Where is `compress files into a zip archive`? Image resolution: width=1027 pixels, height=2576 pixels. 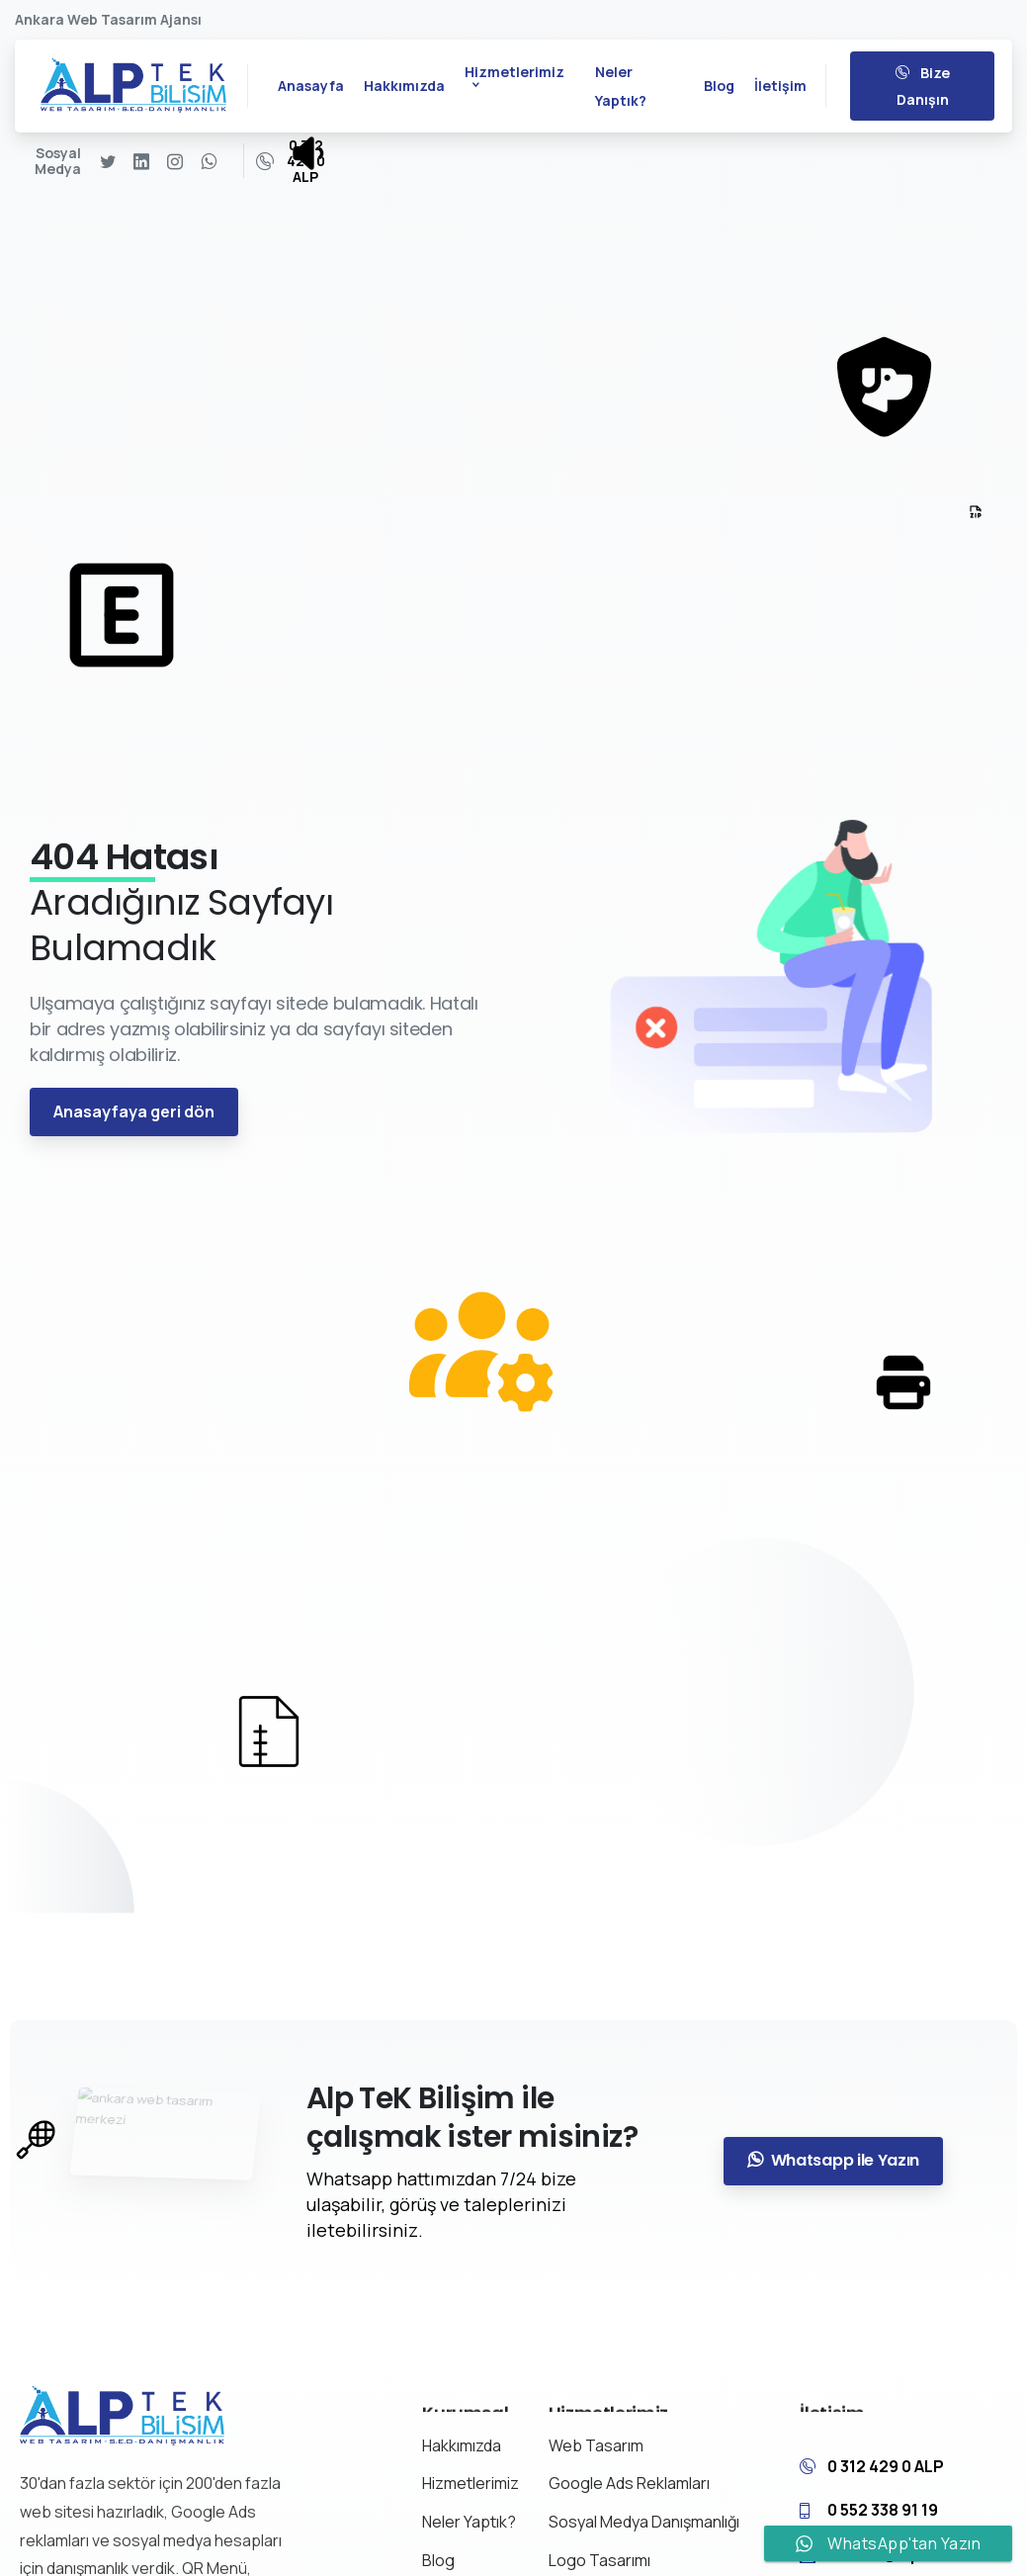
compress files into a zip archive is located at coordinates (976, 512).